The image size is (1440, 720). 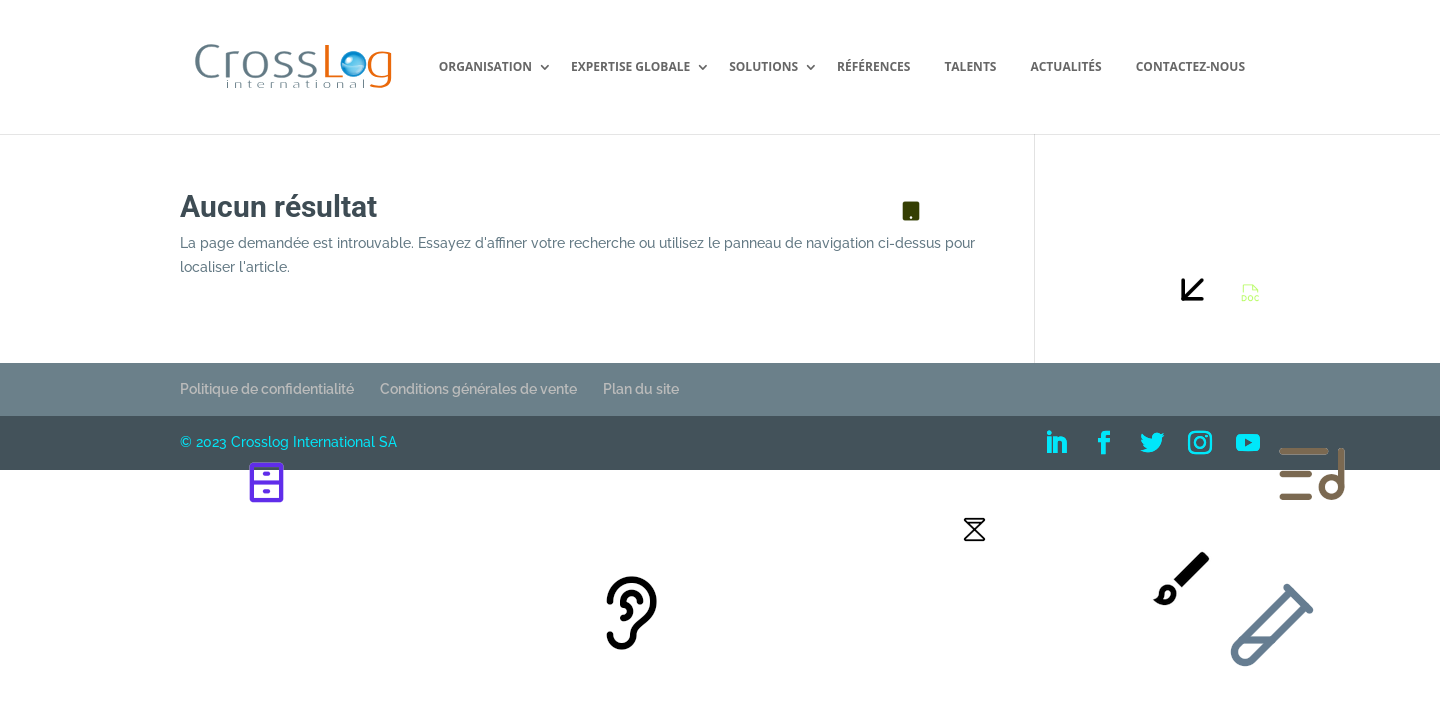 I want to click on navigate to the bottom-left corner, so click(x=1192, y=289).